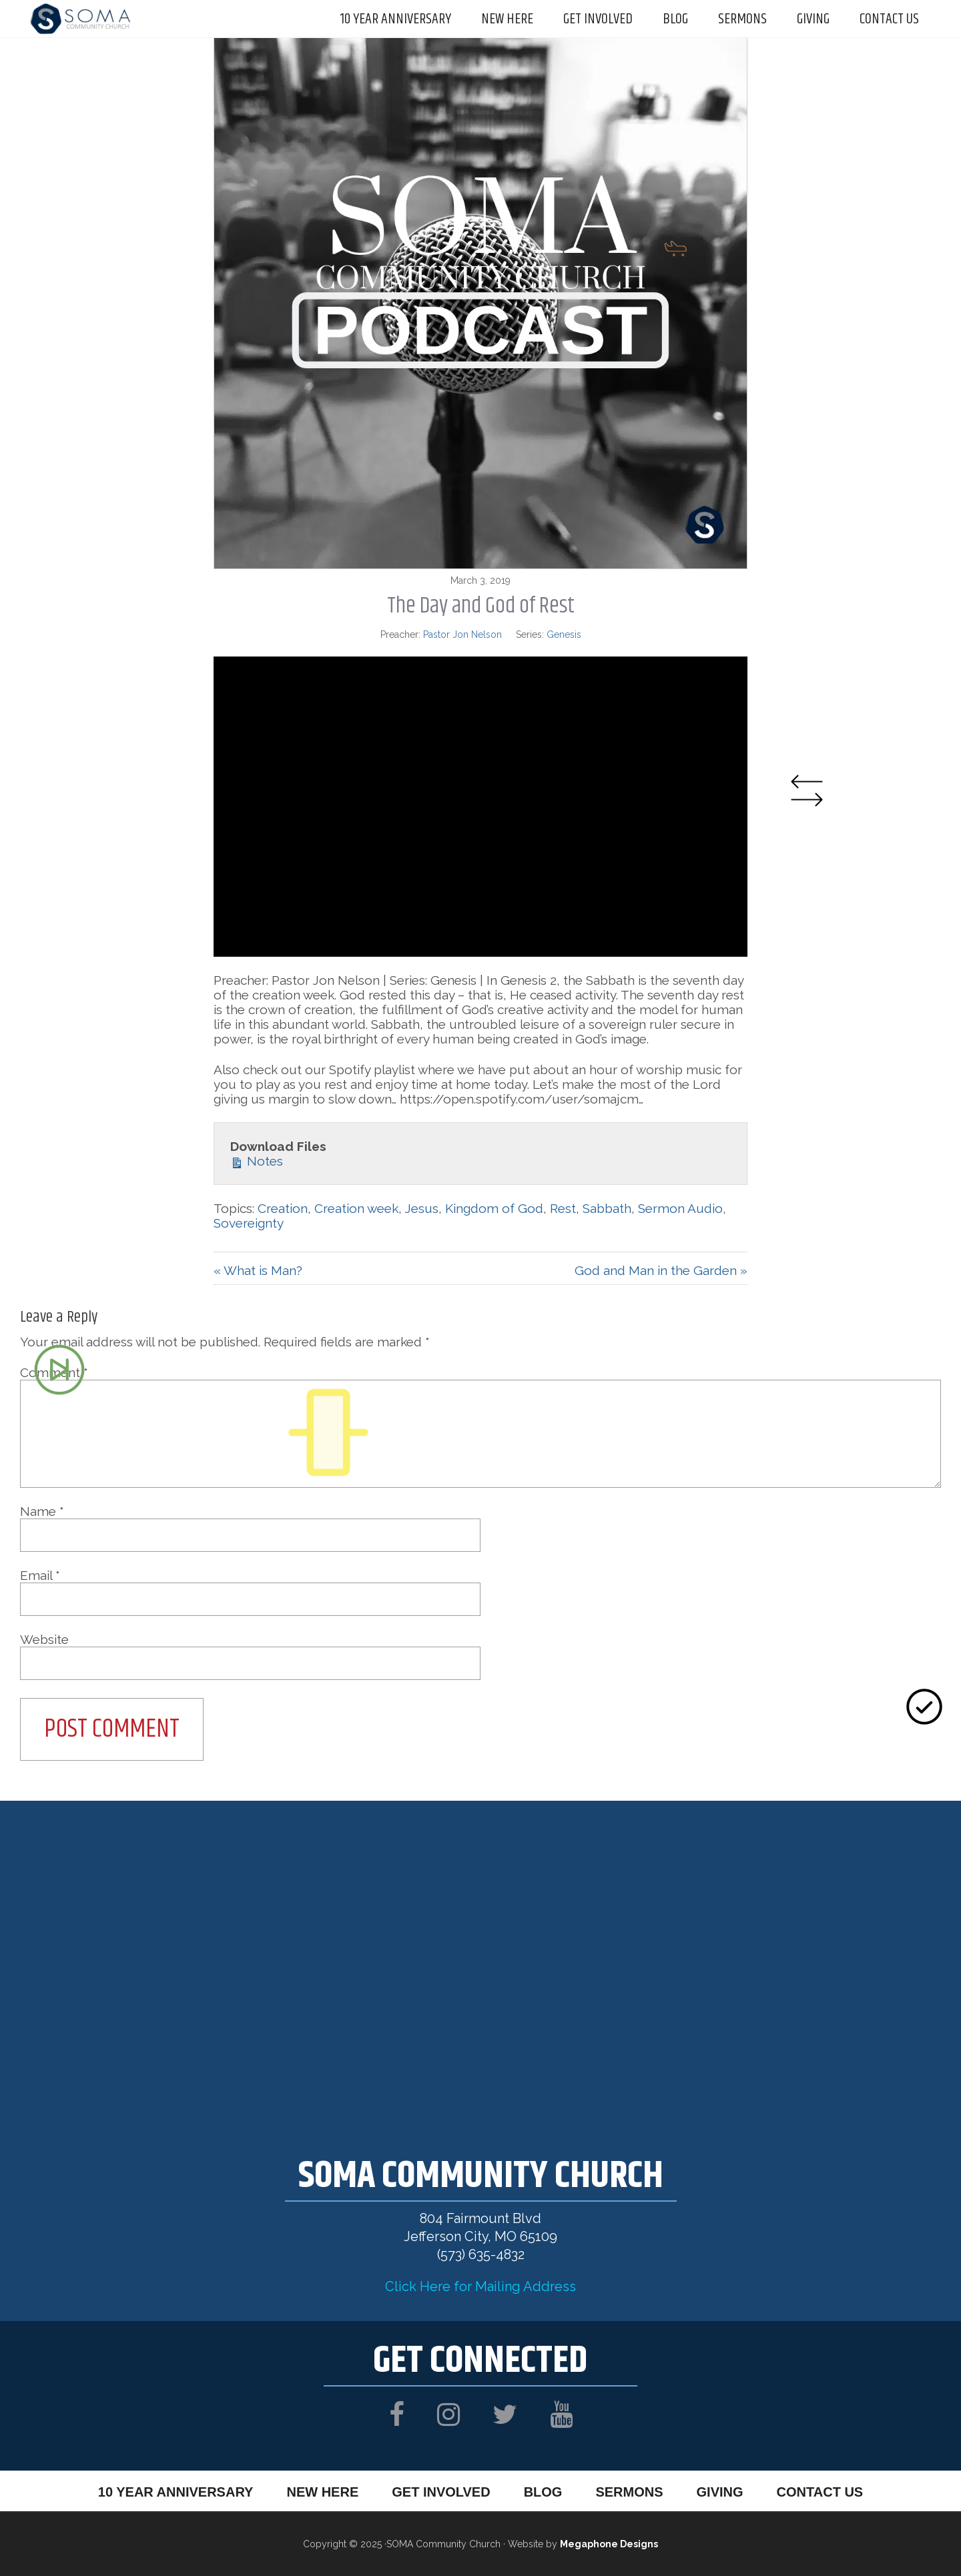  What do you see at coordinates (807, 791) in the screenshot?
I see `swap or exchange items` at bounding box center [807, 791].